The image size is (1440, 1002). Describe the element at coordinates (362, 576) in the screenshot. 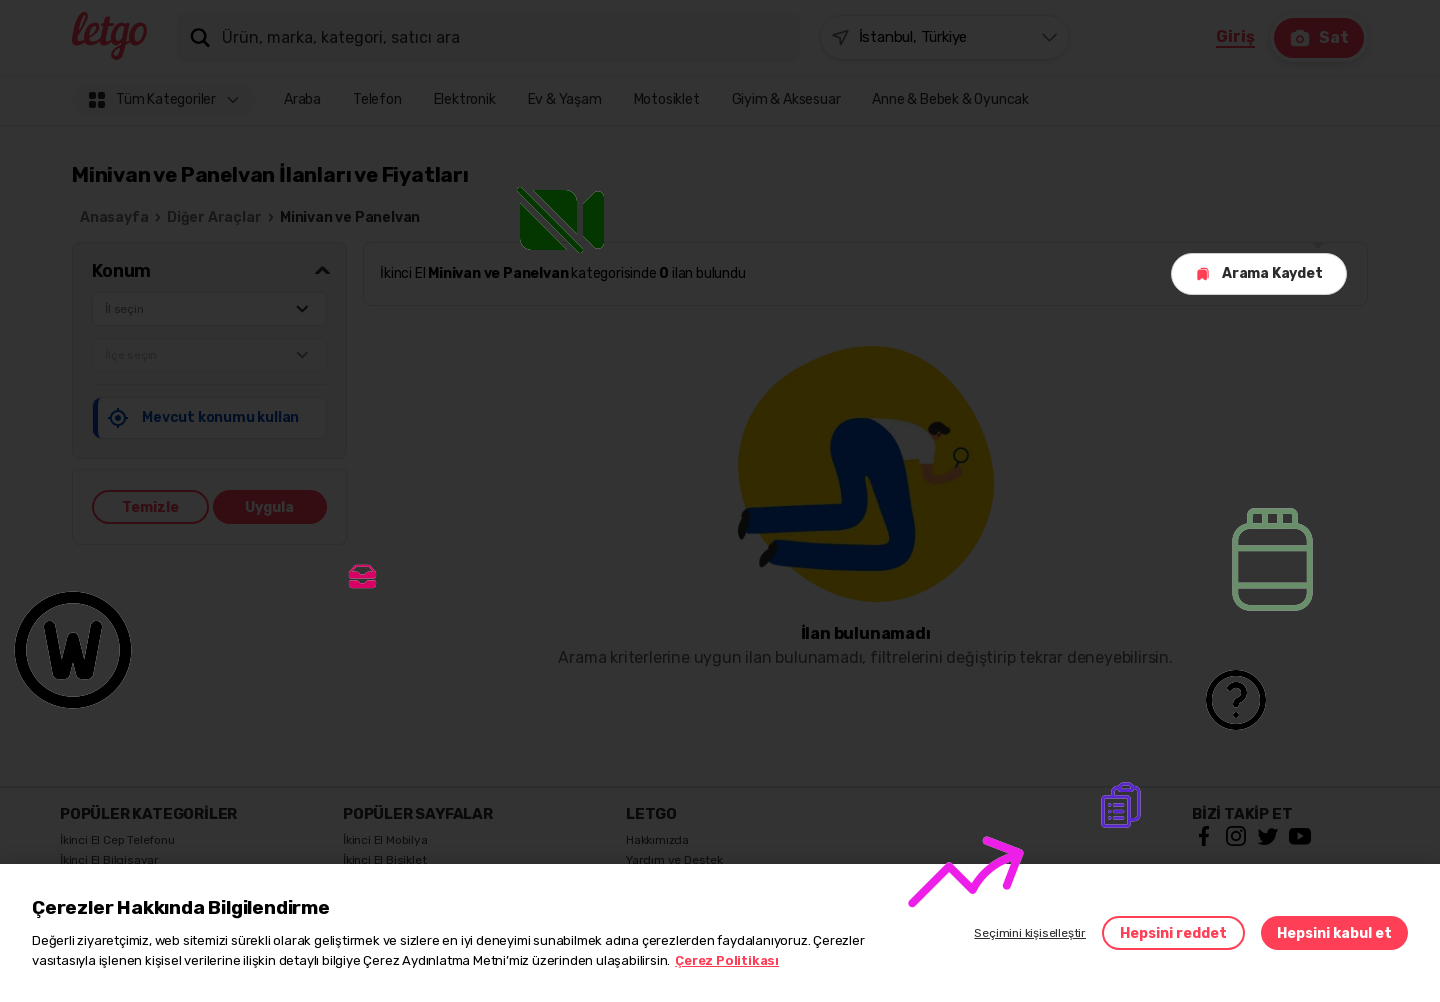

I see `view all inbox messages` at that location.